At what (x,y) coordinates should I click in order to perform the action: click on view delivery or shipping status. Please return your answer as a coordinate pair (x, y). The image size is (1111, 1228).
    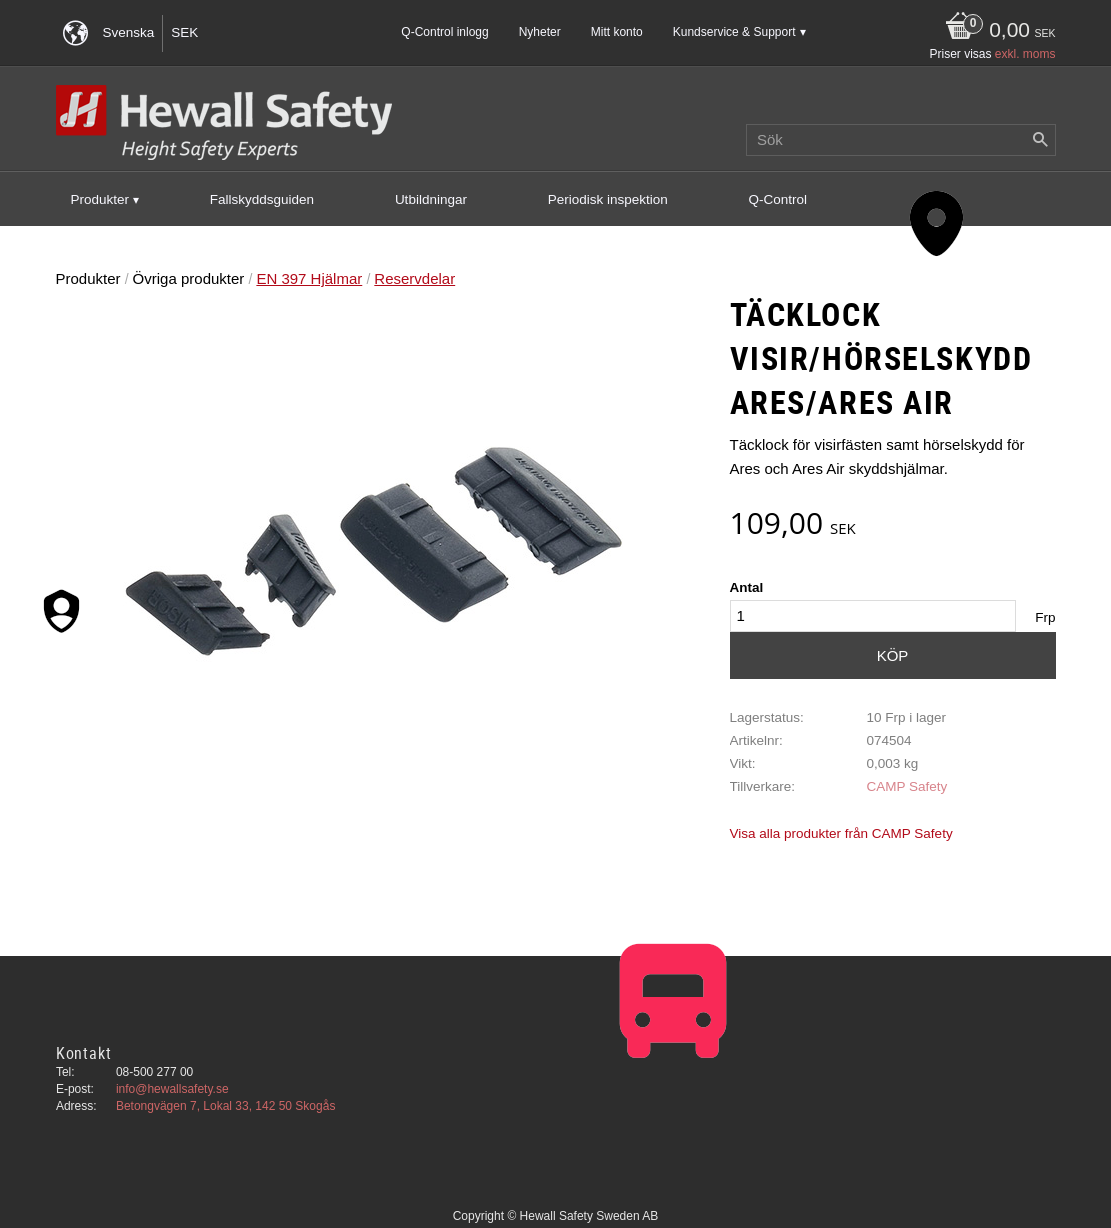
    Looking at the image, I should click on (673, 997).